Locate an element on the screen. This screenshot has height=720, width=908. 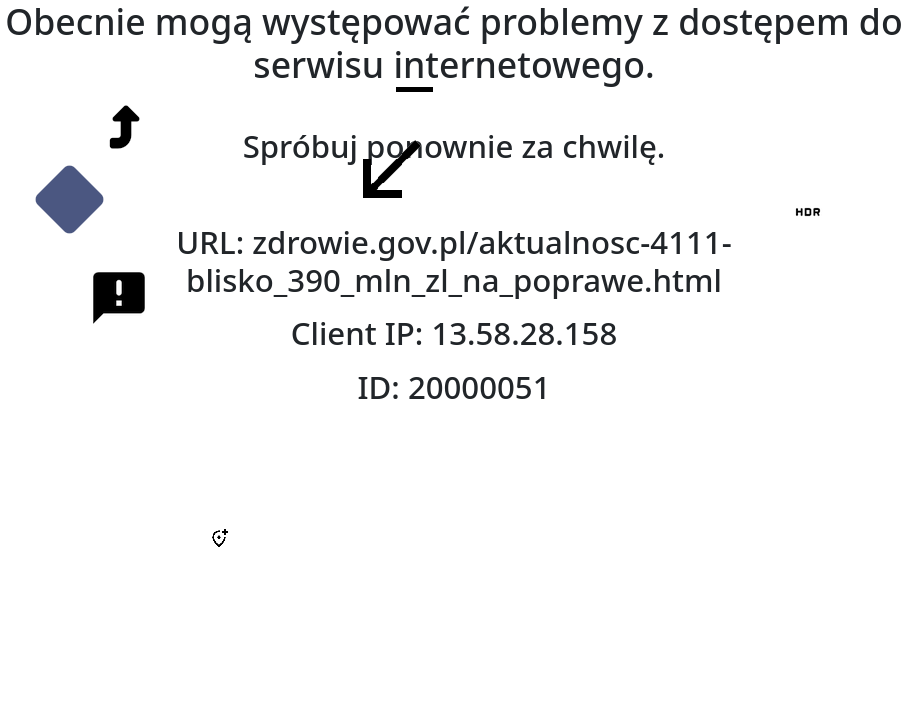
enable HDR mode for photos is located at coordinates (808, 212).